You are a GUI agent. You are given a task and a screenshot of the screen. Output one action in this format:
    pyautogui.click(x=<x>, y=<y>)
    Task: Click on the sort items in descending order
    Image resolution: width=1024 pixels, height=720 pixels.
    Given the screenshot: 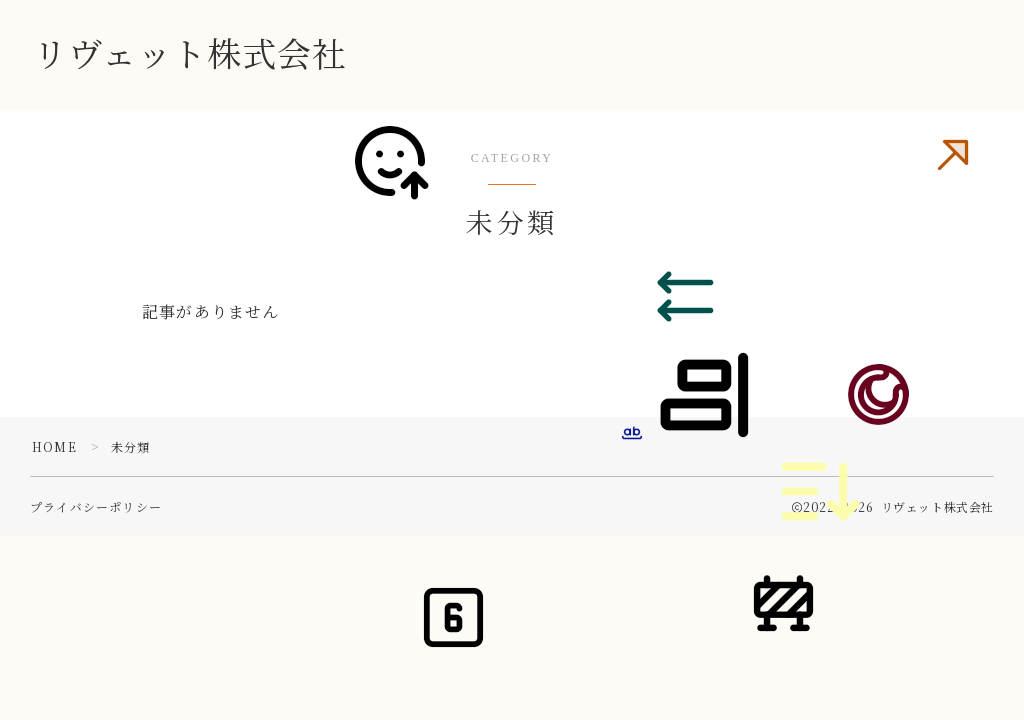 What is the action you would take?
    pyautogui.click(x=818, y=491)
    